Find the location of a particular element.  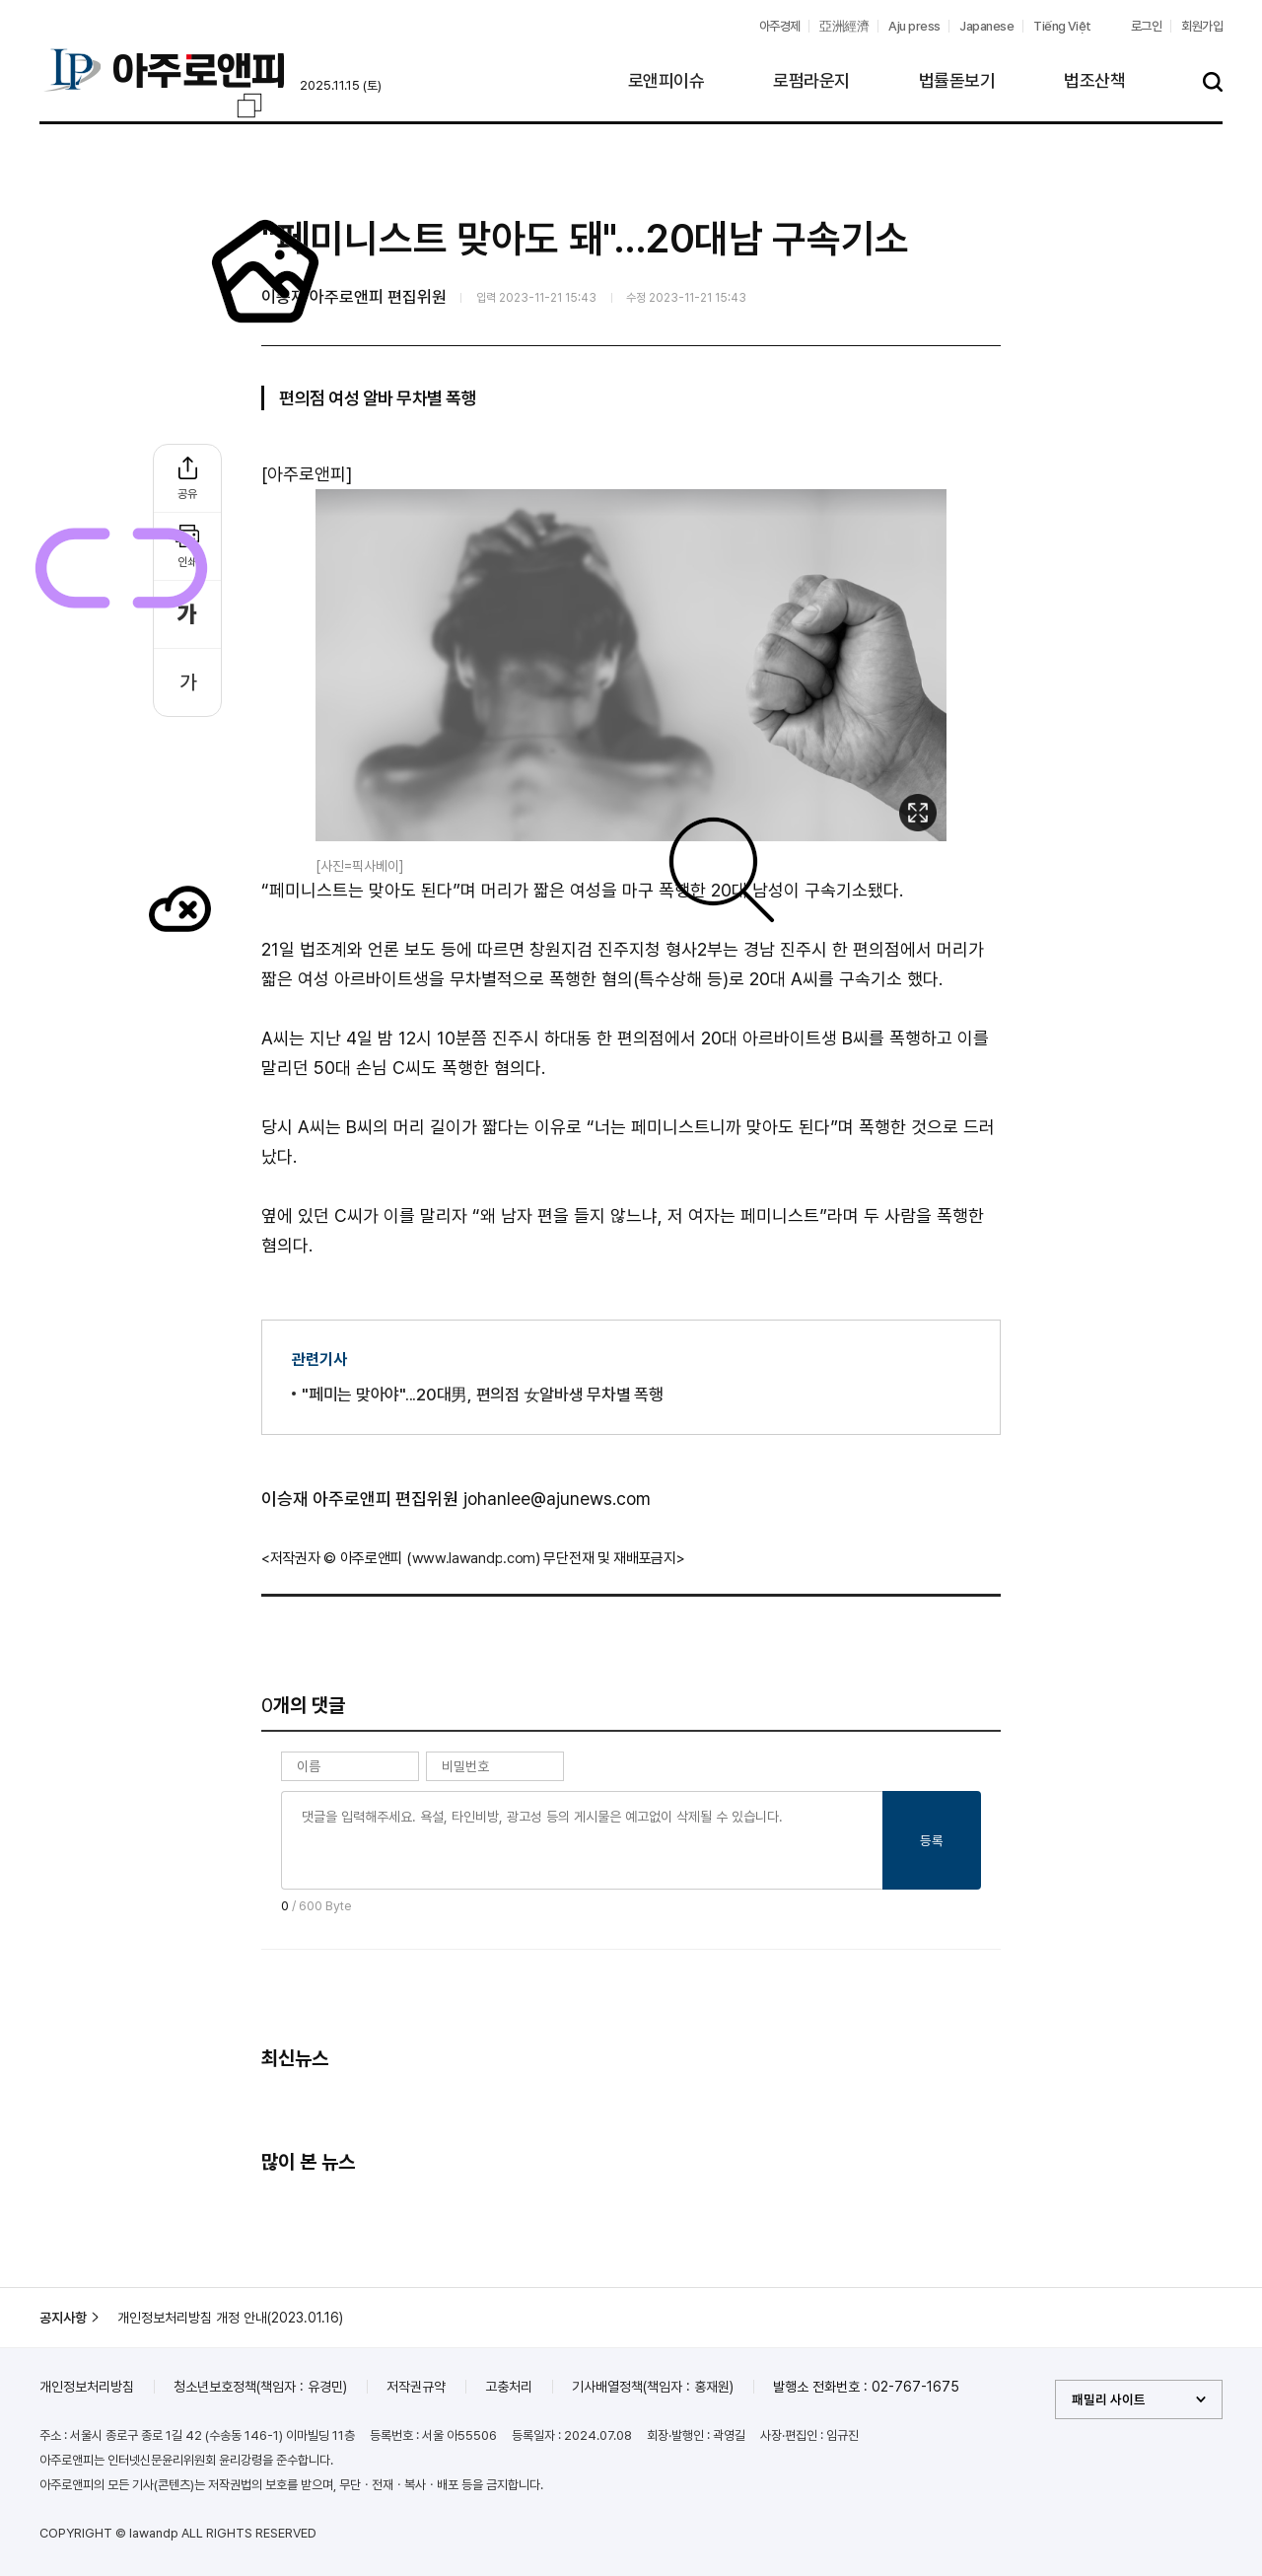

search for content or items is located at coordinates (722, 870).